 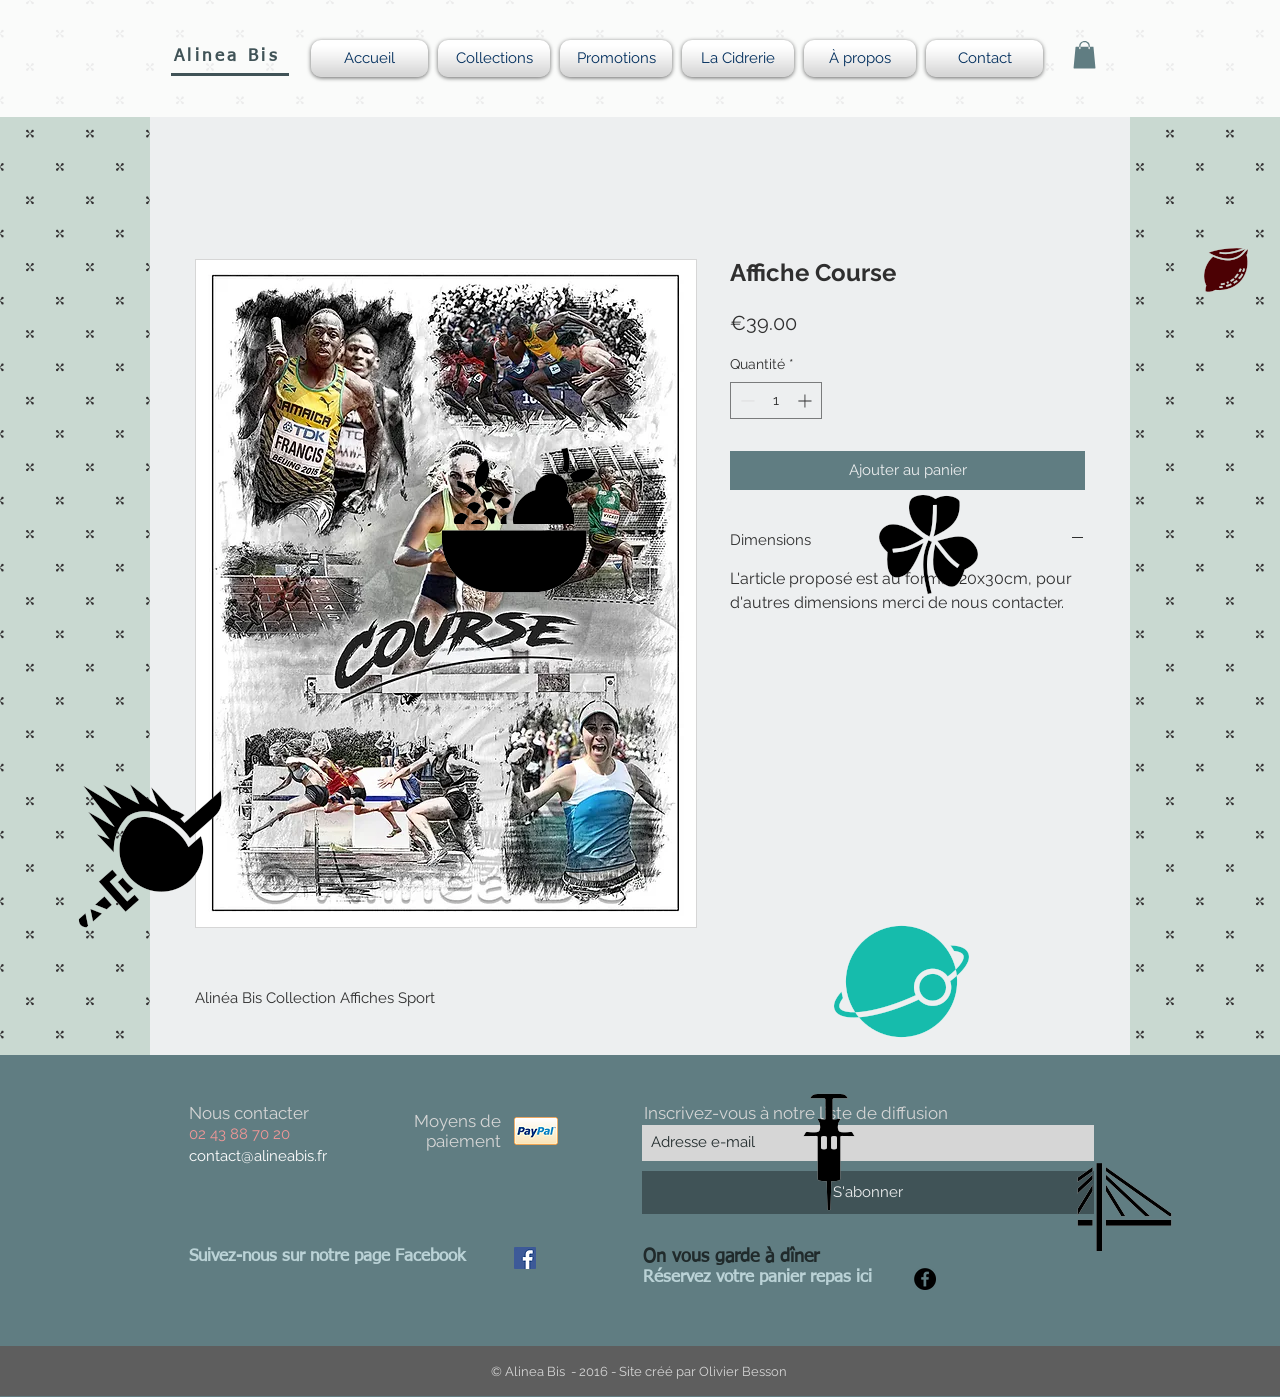 I want to click on view bridge or infrastructure locations, so click(x=1124, y=1205).